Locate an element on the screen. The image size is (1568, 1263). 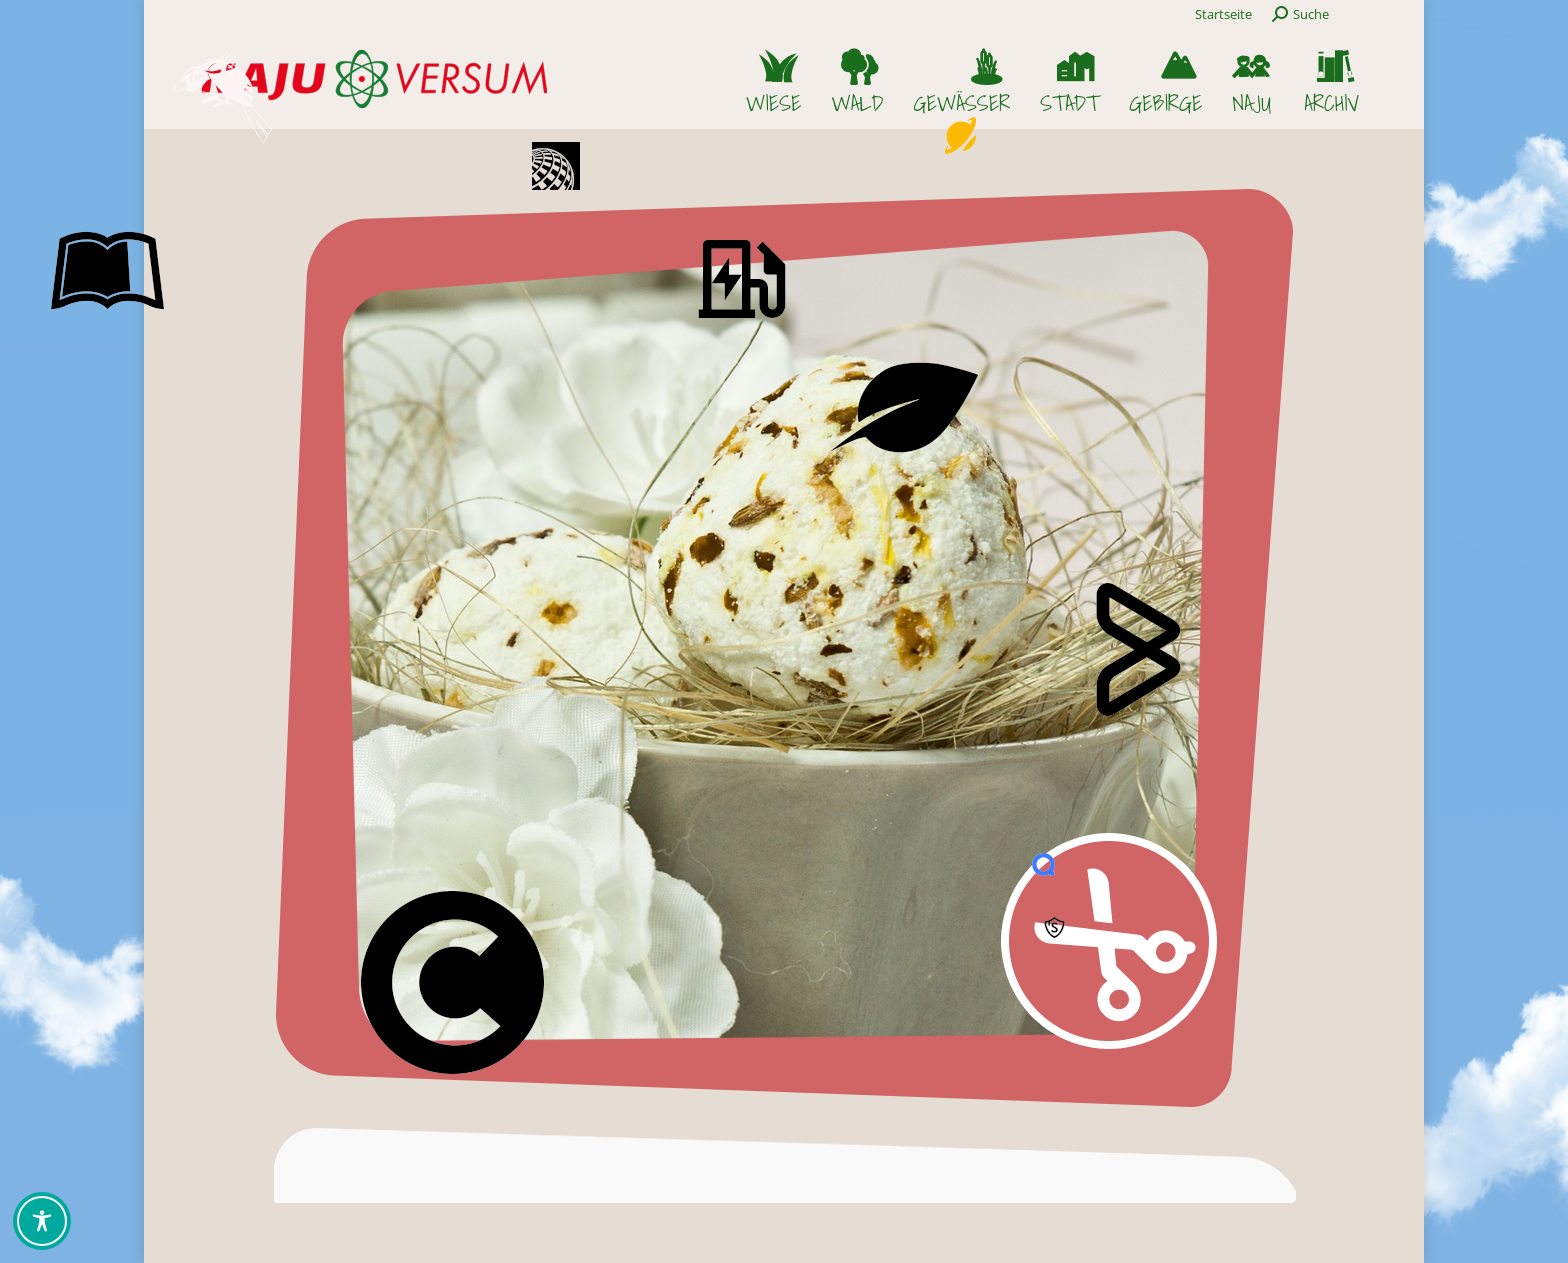
BMC Software company logo is located at coordinates (1138, 649).